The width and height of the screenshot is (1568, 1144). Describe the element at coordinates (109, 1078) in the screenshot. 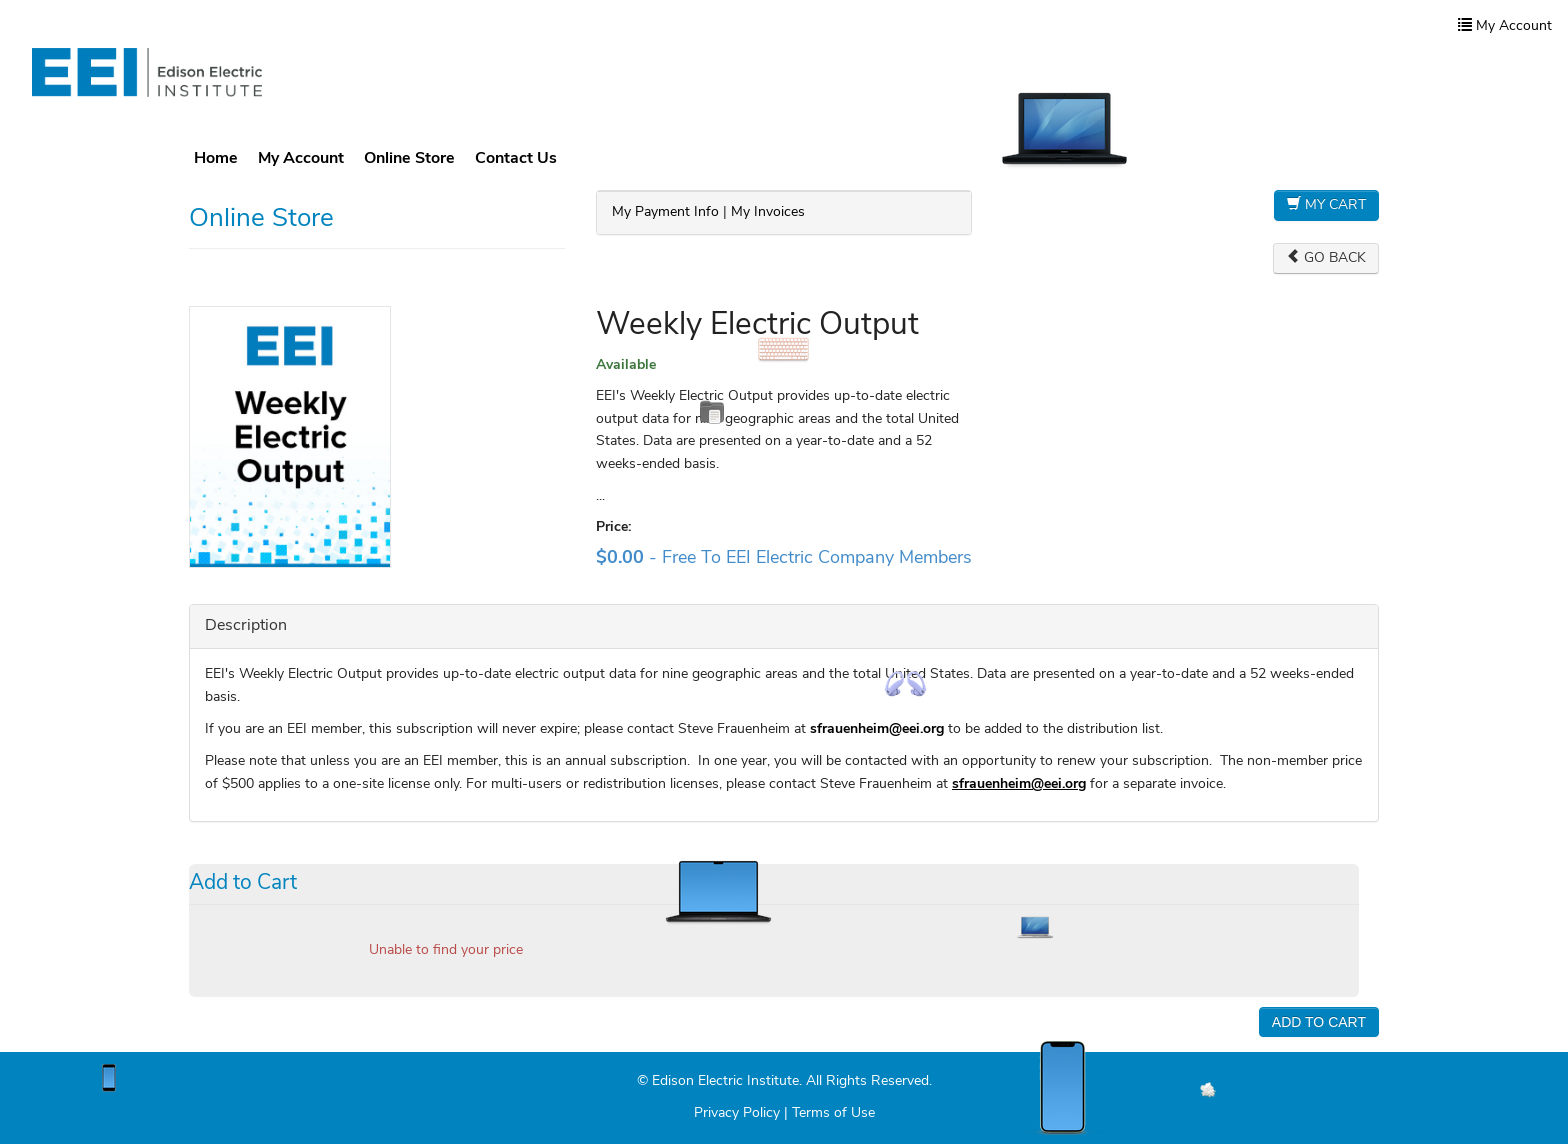

I see `connect or sync an iPhone device` at that location.